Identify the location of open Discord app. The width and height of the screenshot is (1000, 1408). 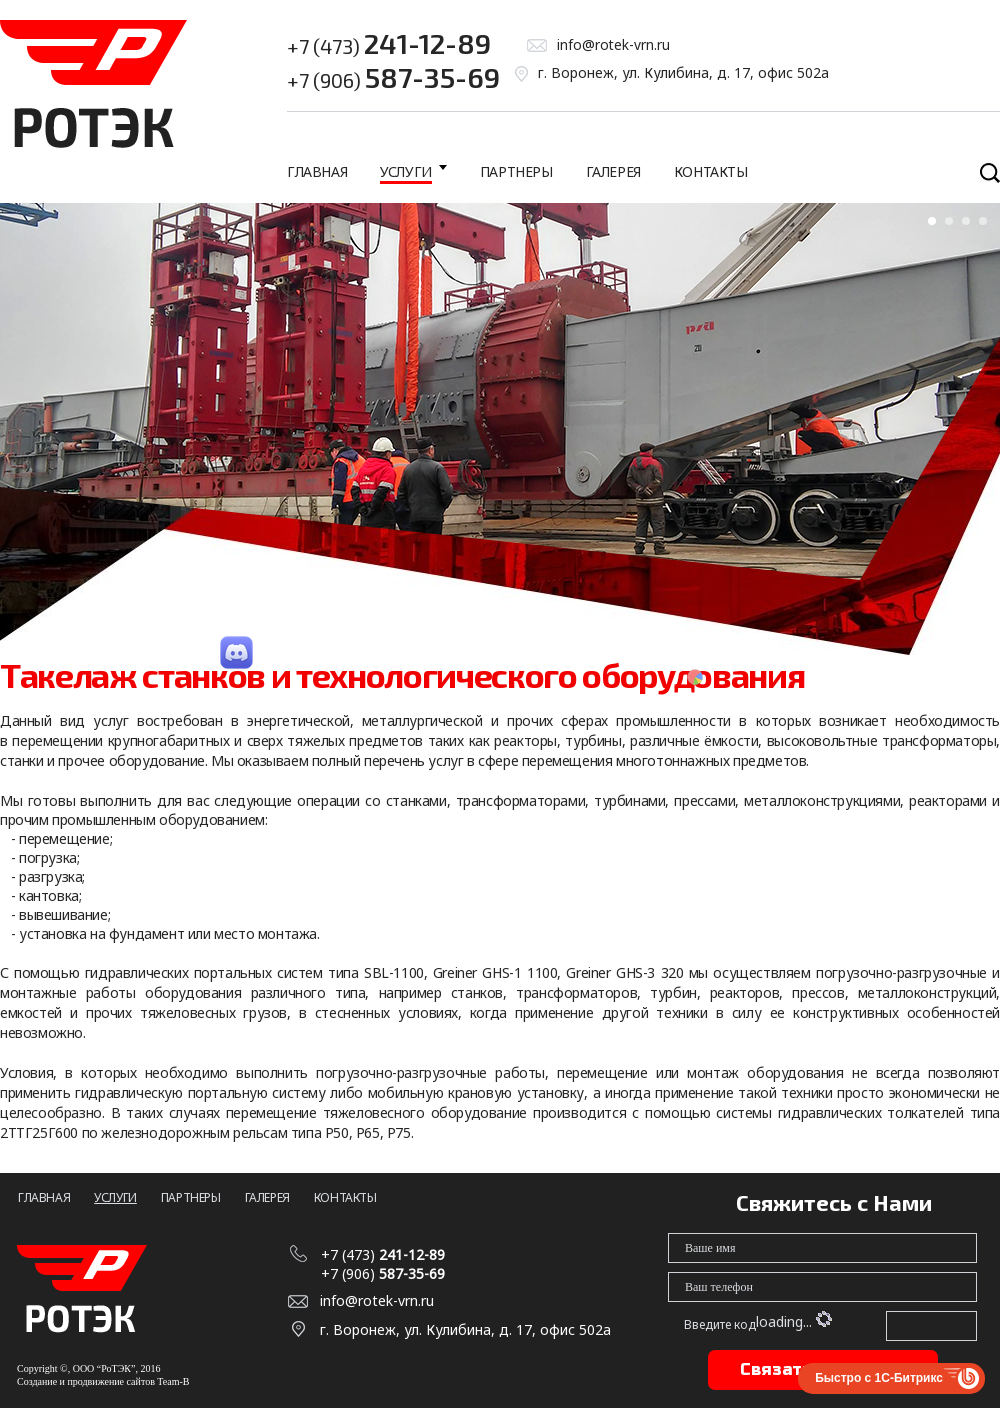
(236, 652).